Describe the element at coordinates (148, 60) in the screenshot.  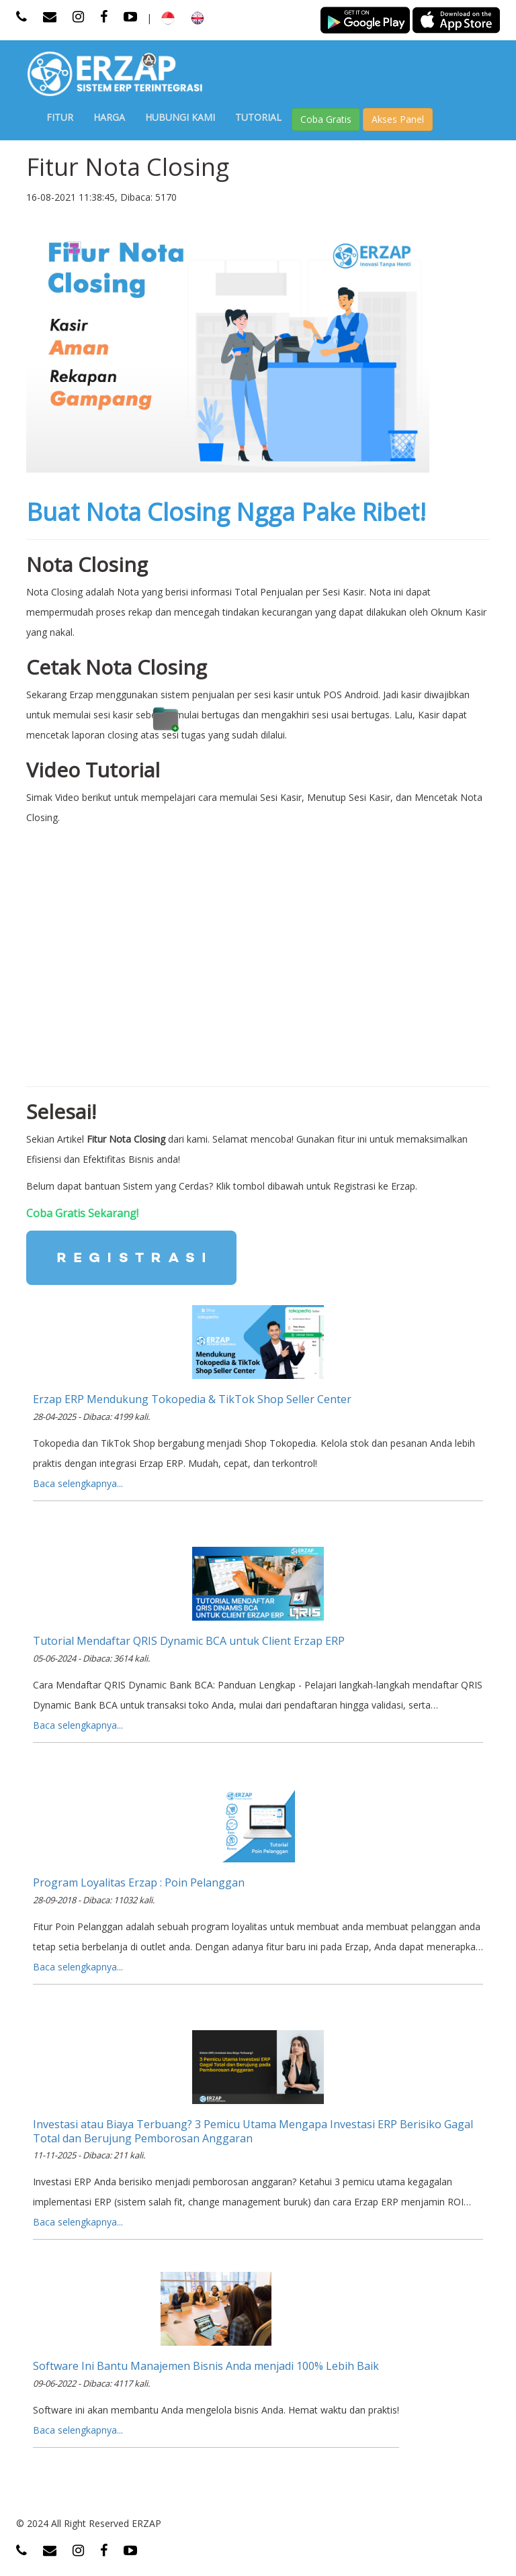
I see `open the software update manager` at that location.